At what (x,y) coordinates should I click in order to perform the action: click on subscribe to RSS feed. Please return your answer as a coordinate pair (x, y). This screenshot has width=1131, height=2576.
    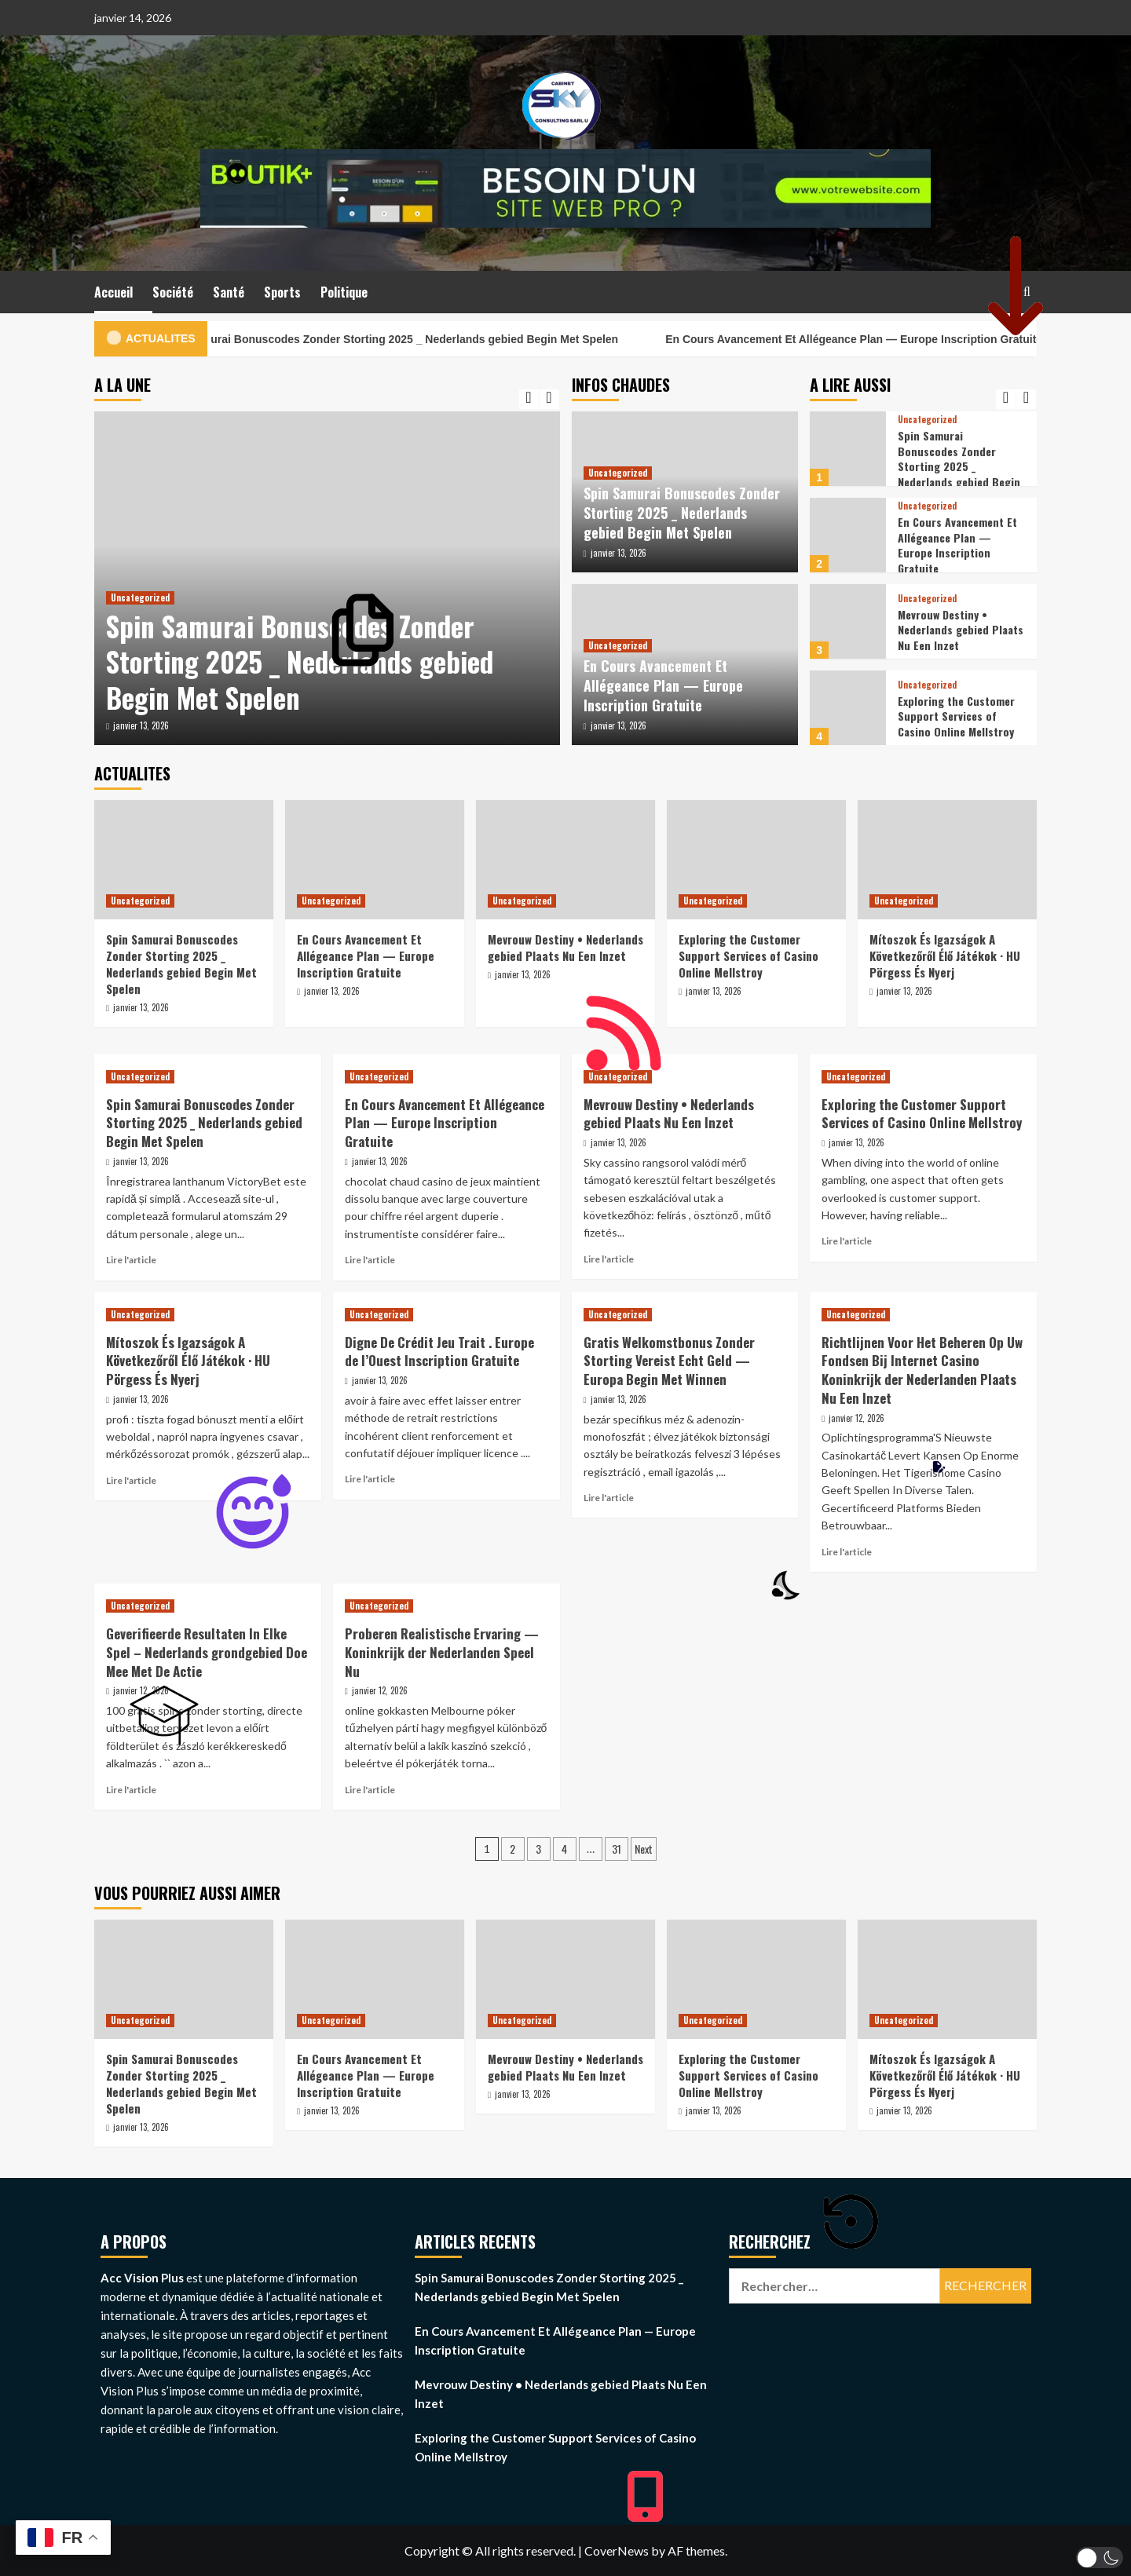
    Looking at the image, I should click on (624, 1033).